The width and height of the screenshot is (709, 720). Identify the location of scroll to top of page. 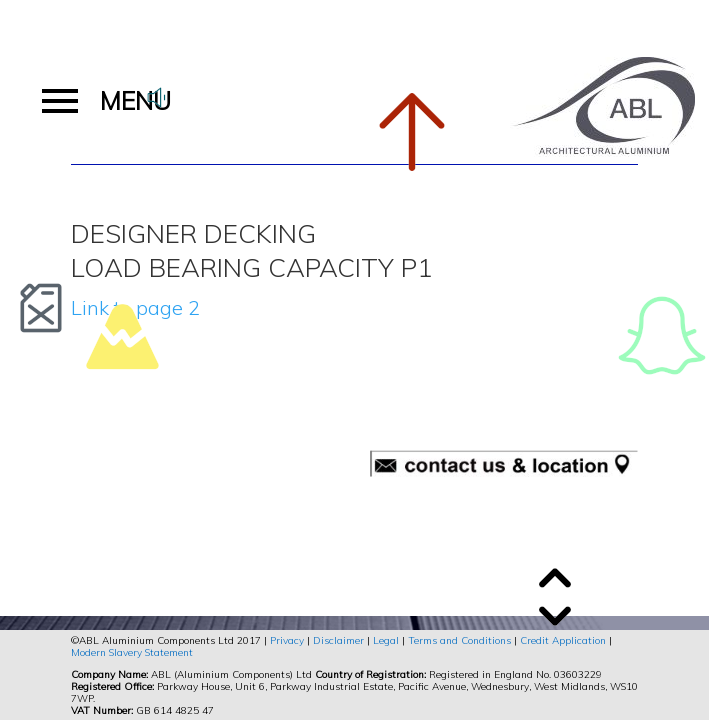
(412, 132).